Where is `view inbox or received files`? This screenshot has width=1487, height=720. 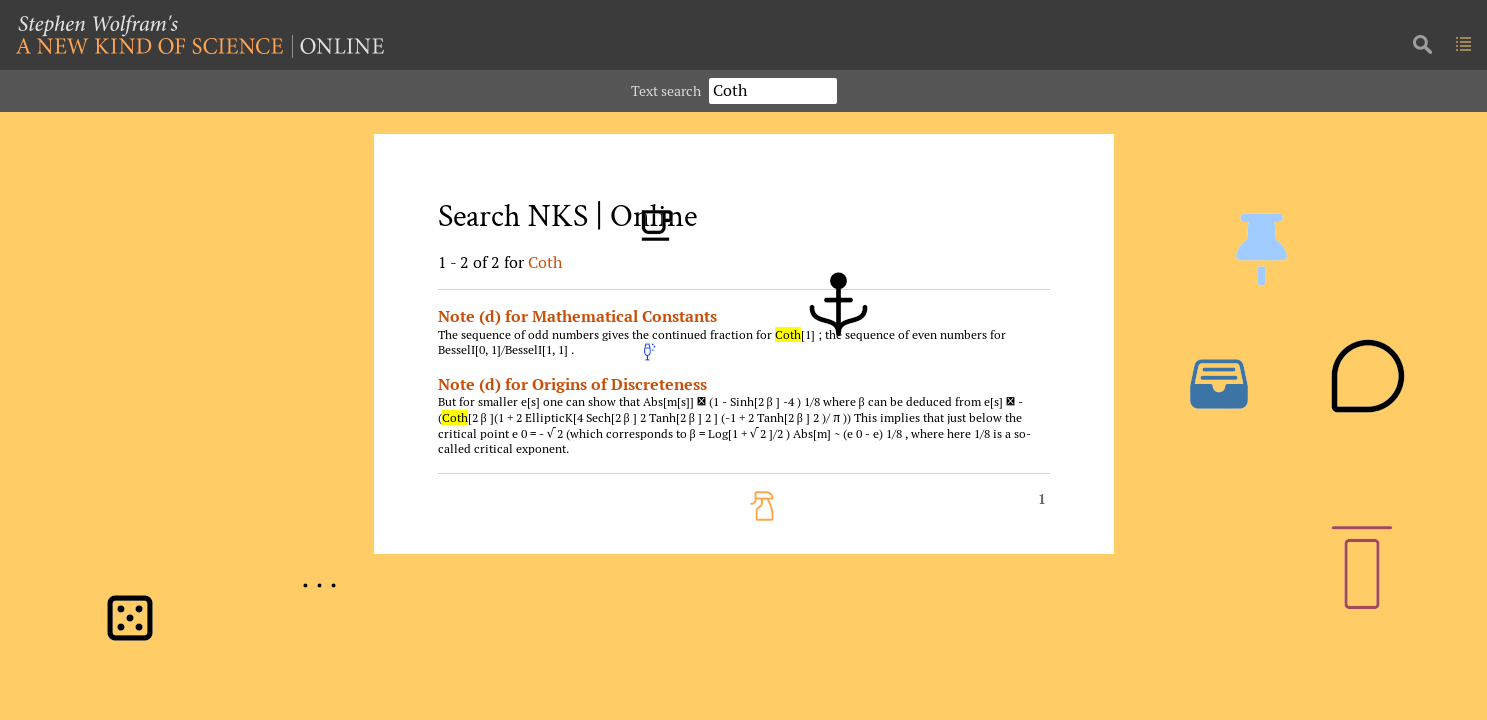 view inbox or received files is located at coordinates (1219, 384).